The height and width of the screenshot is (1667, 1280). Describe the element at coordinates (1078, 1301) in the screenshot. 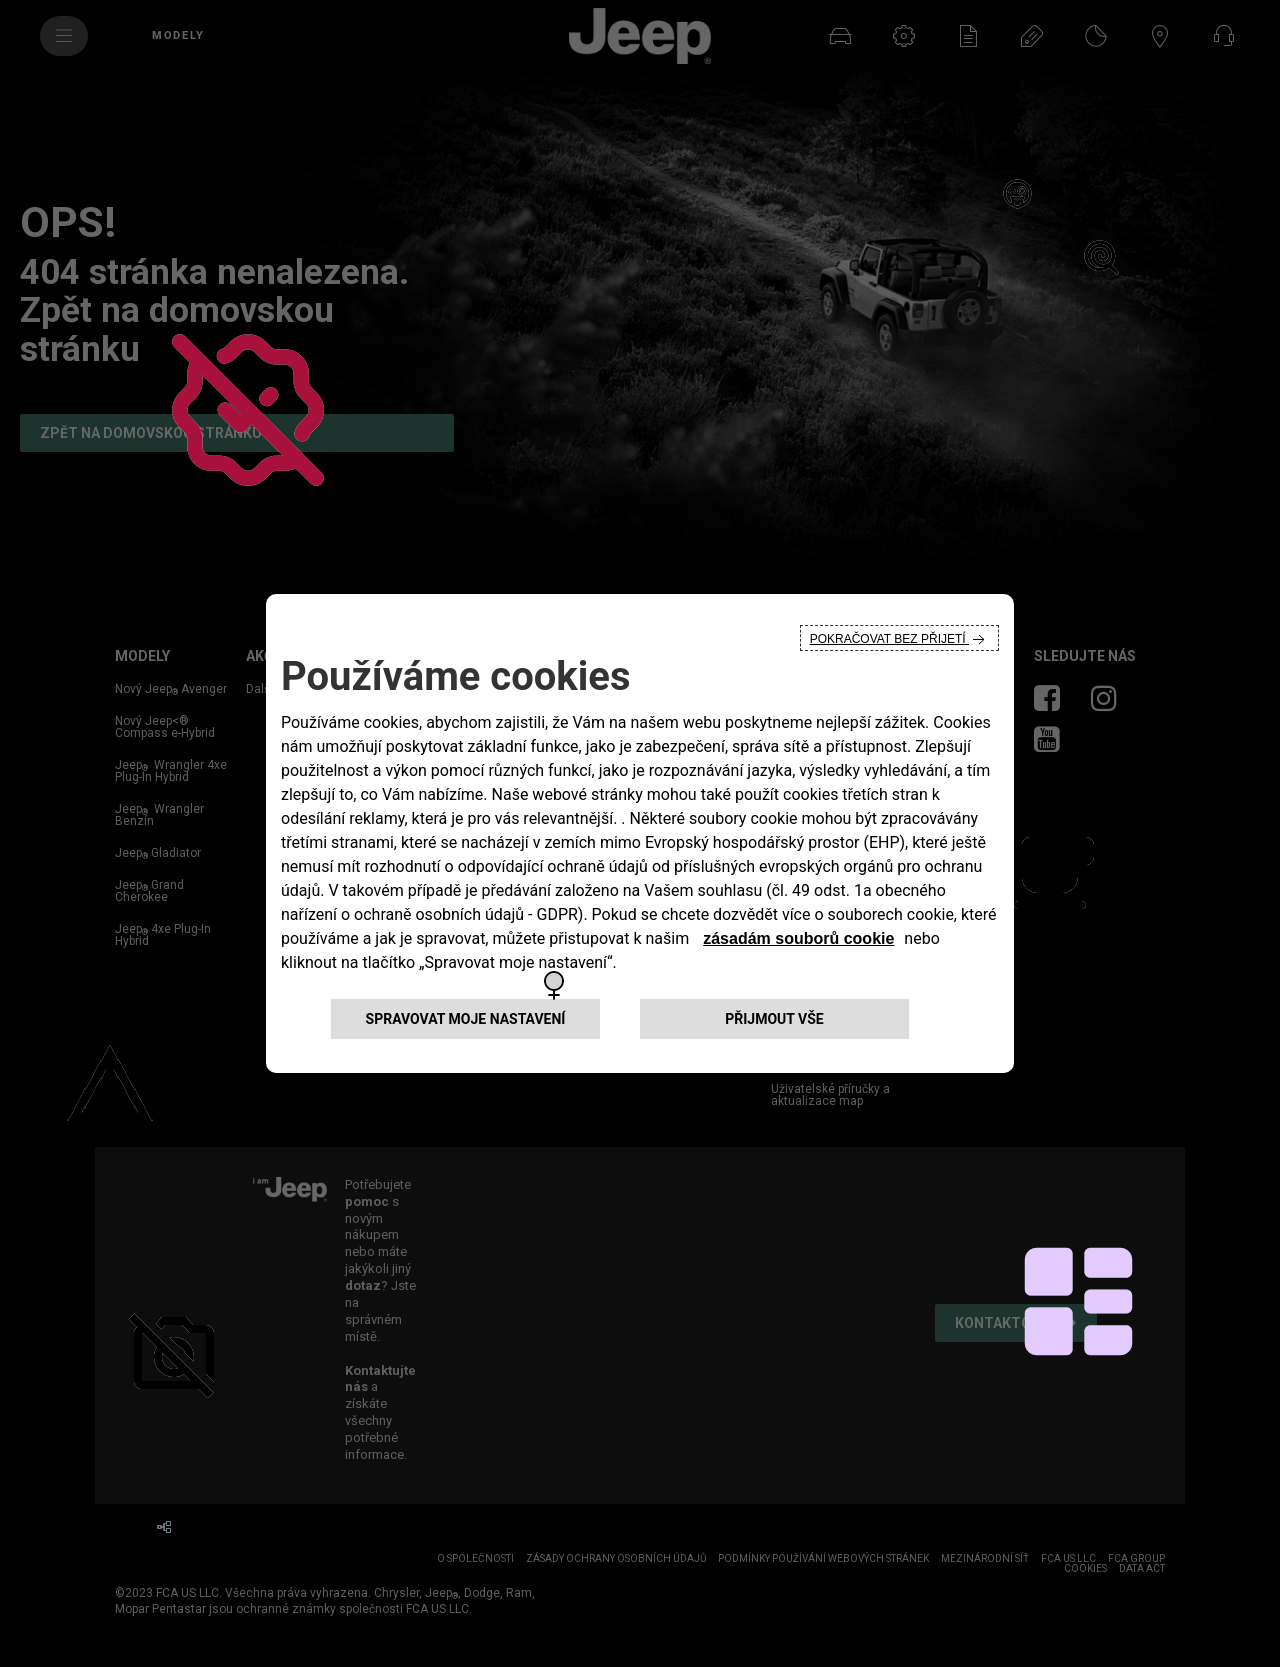

I see `switch to split board layout view` at that location.